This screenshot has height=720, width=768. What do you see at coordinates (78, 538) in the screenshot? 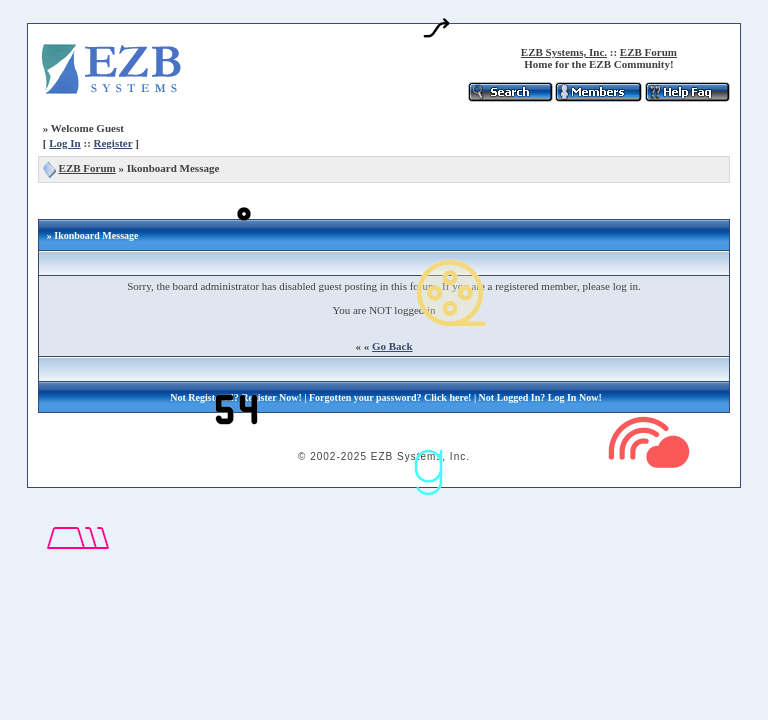
I see `switch between open browser tabs` at bounding box center [78, 538].